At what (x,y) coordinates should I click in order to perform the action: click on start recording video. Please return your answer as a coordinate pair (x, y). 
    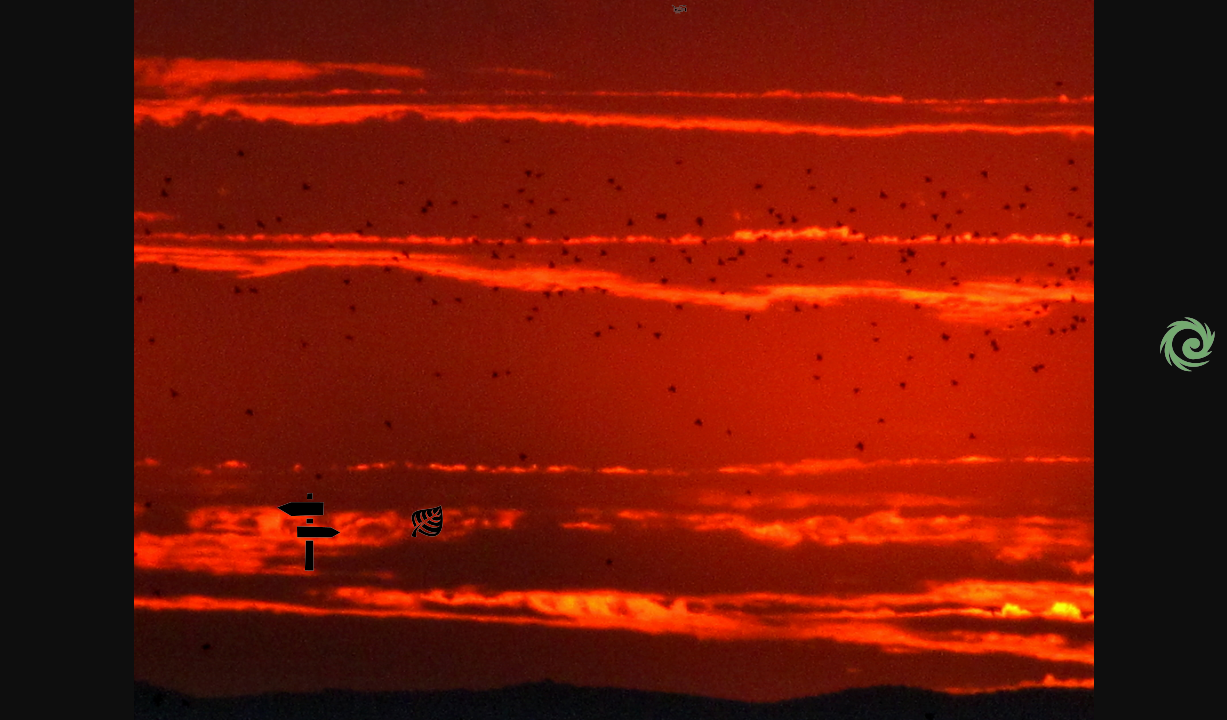
    Looking at the image, I should click on (679, 9).